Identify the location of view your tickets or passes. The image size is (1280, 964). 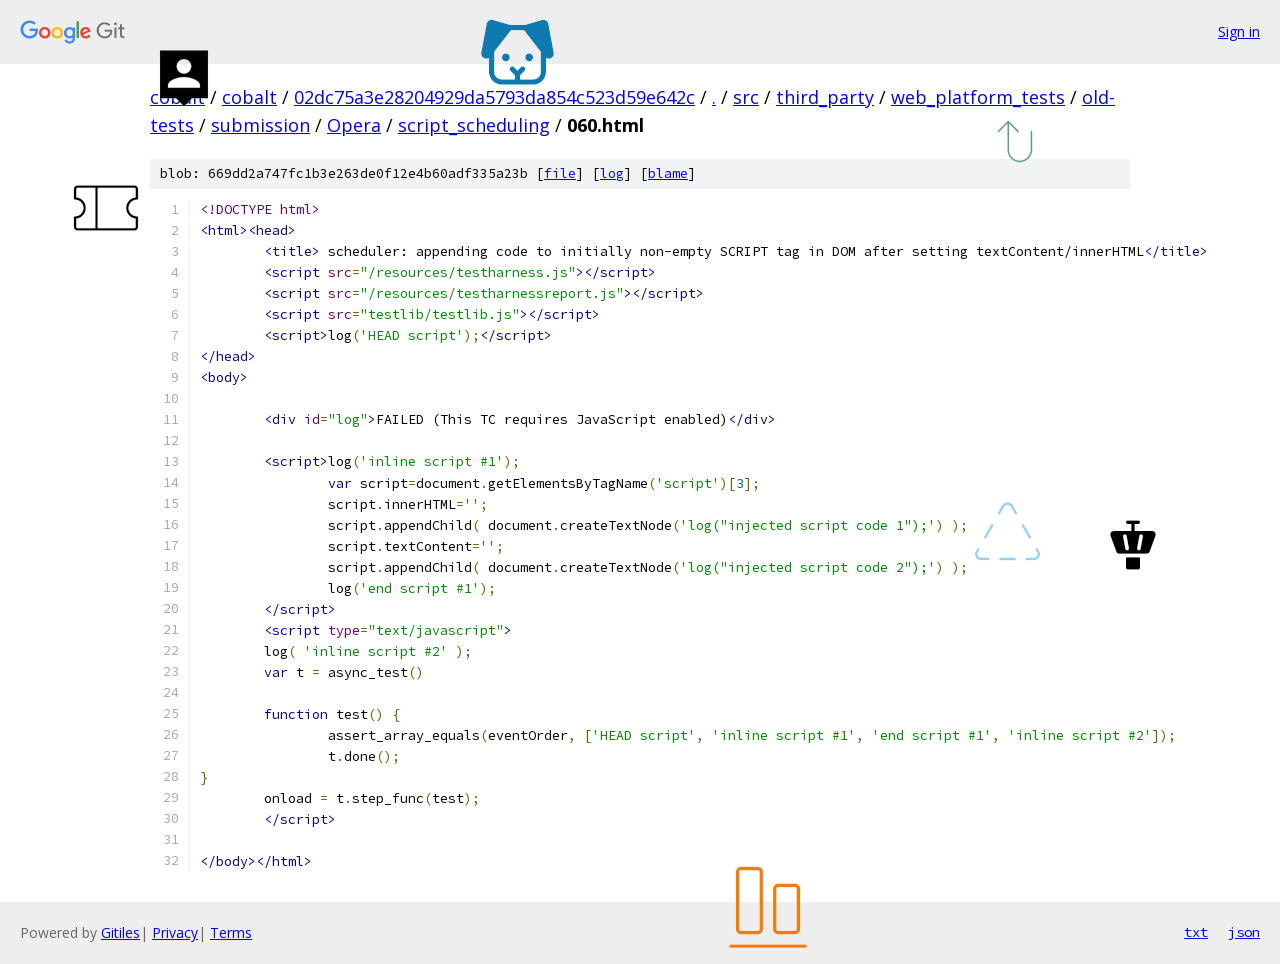
(106, 208).